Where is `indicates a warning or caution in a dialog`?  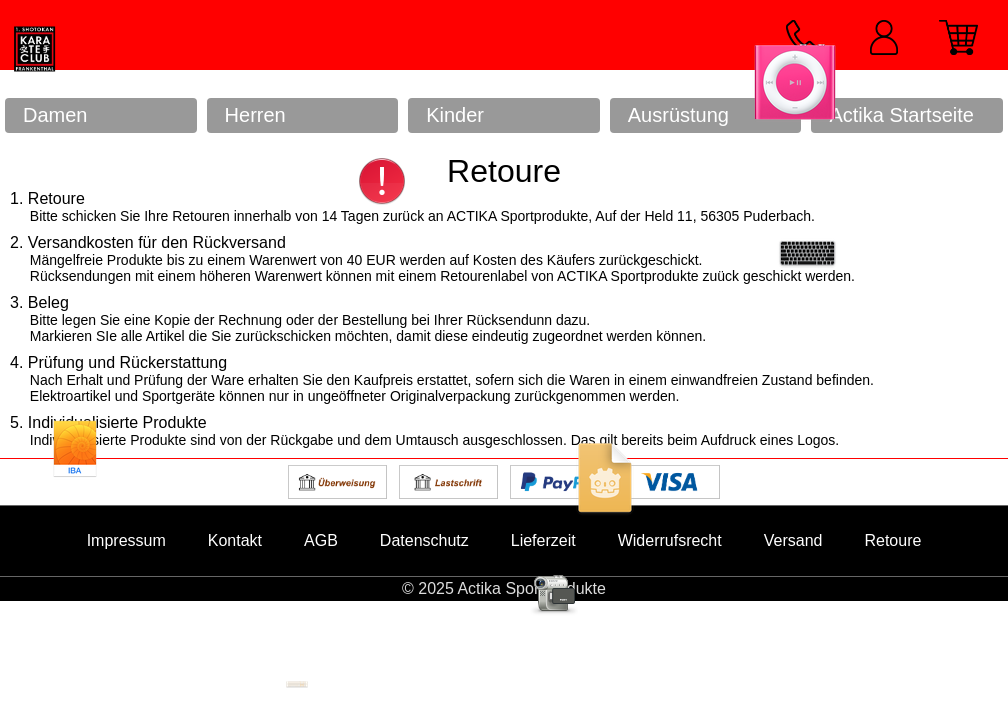
indicates a warning or caution in a dialog is located at coordinates (382, 181).